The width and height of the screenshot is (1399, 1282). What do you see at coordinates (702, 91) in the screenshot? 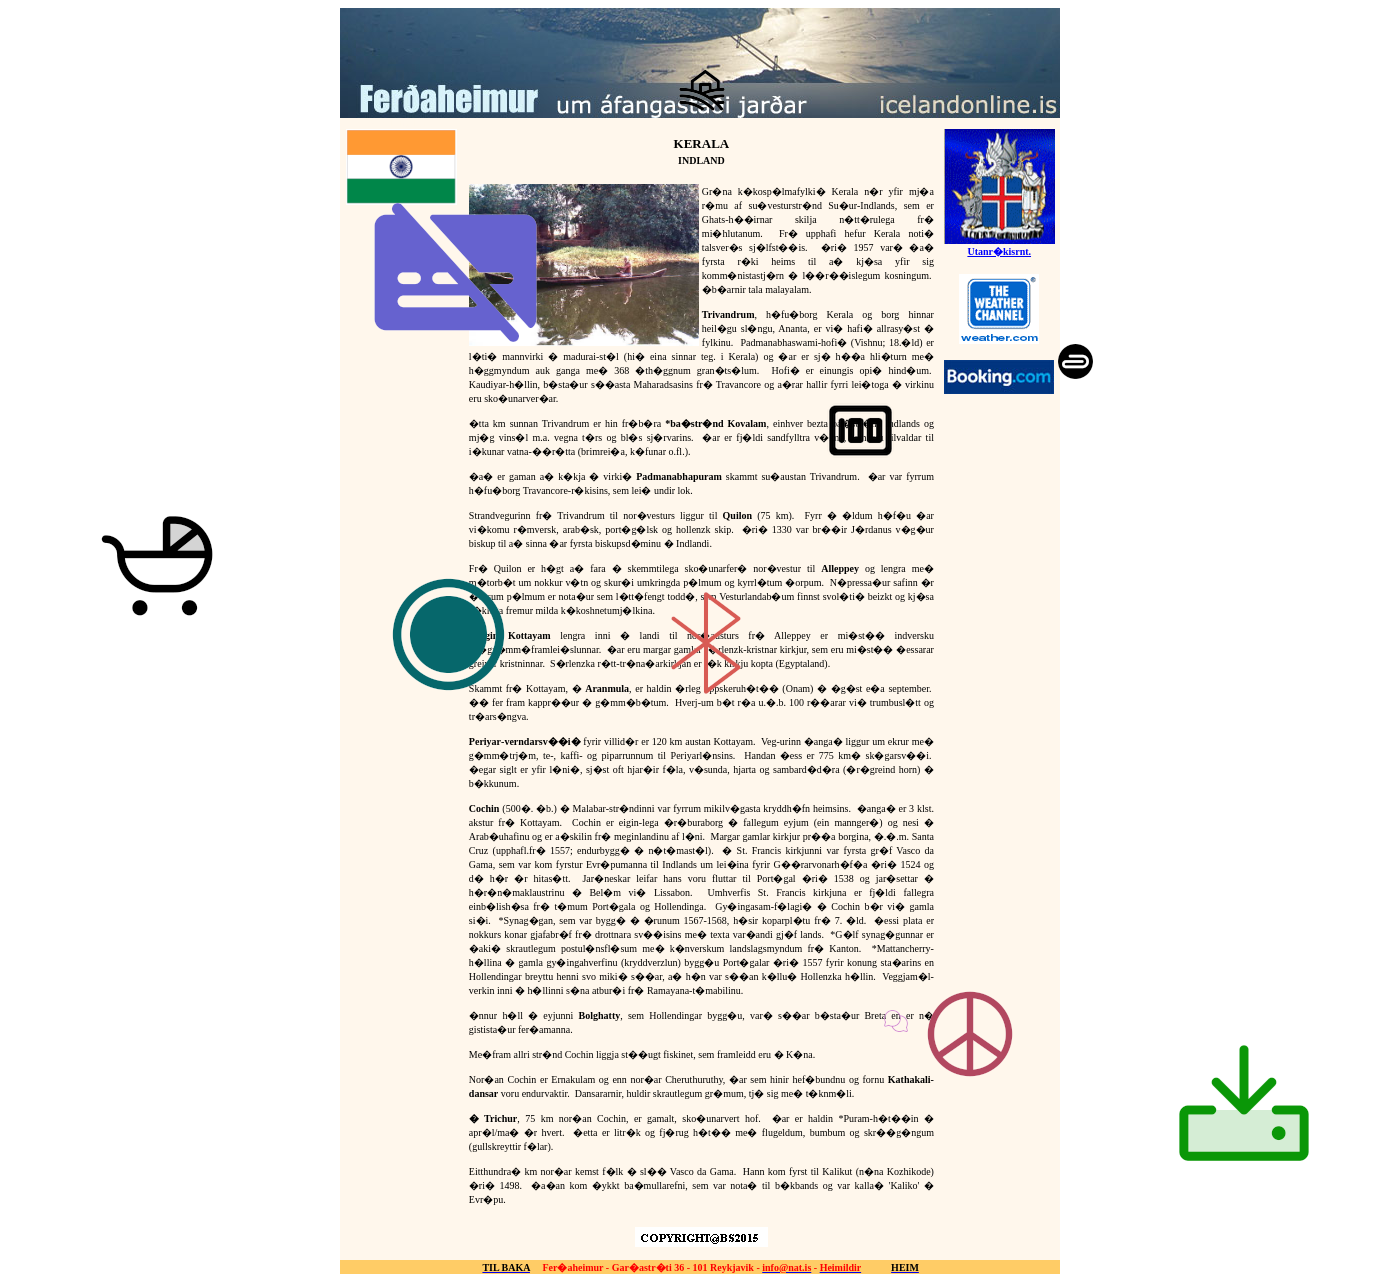
I see `access farm or agricultural features` at bounding box center [702, 91].